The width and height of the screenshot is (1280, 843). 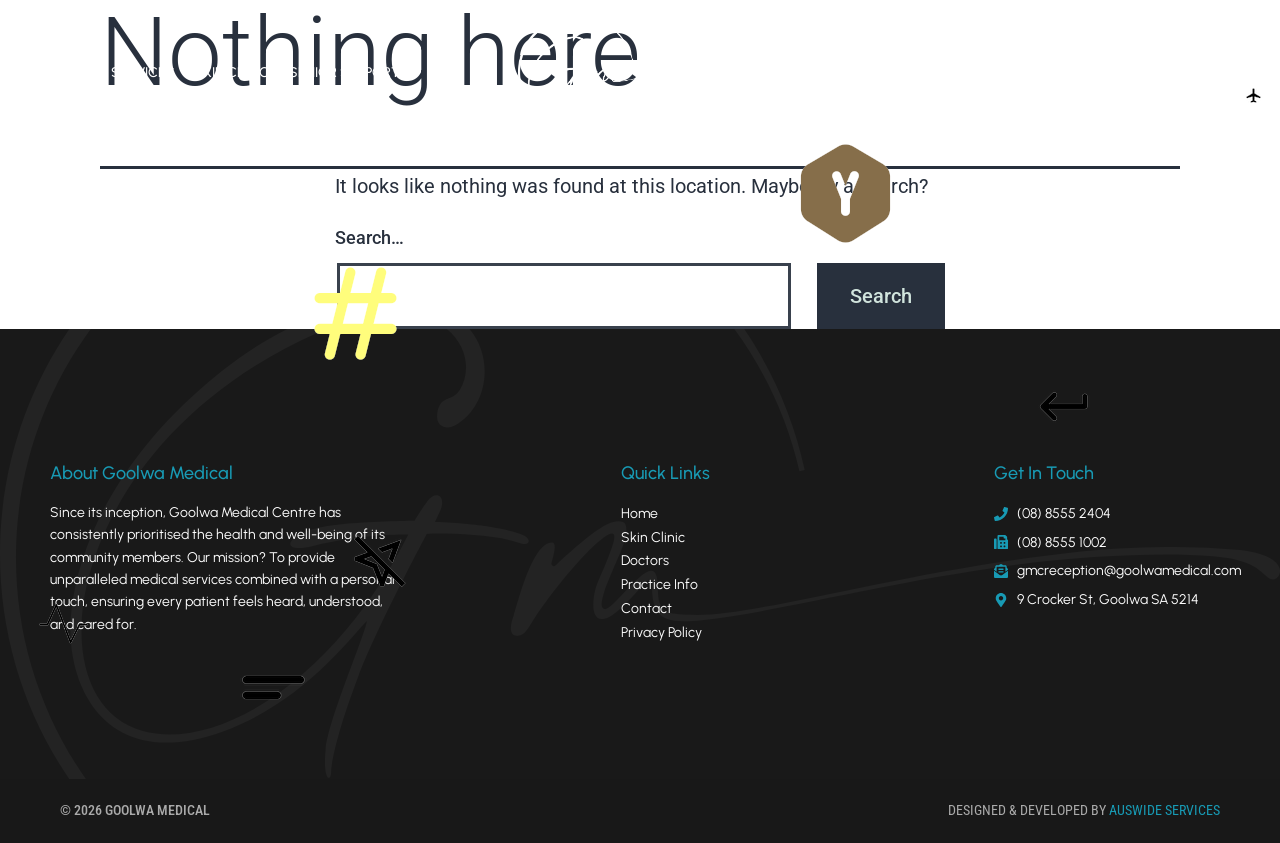 I want to click on view health or heart rate monitoring, so click(x=63, y=624).